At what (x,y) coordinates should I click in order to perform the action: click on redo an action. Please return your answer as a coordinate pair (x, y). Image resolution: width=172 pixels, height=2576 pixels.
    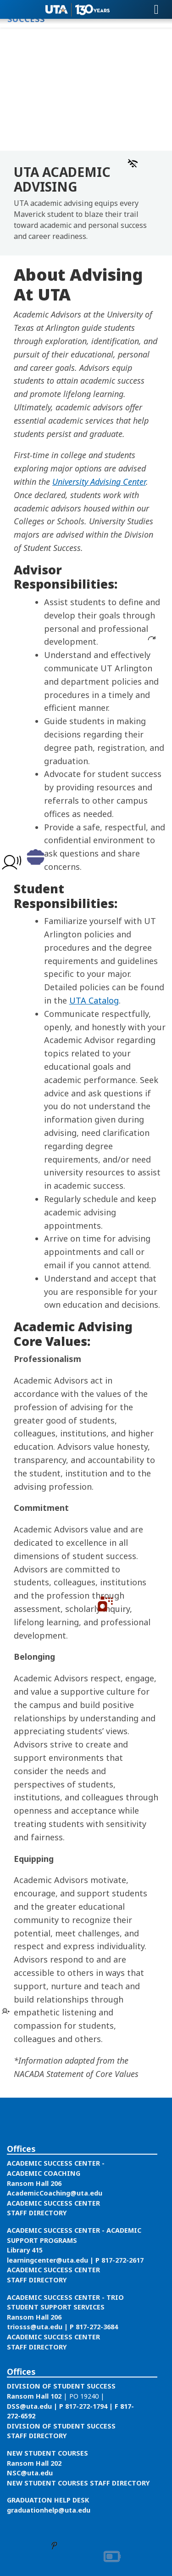
    Looking at the image, I should click on (151, 638).